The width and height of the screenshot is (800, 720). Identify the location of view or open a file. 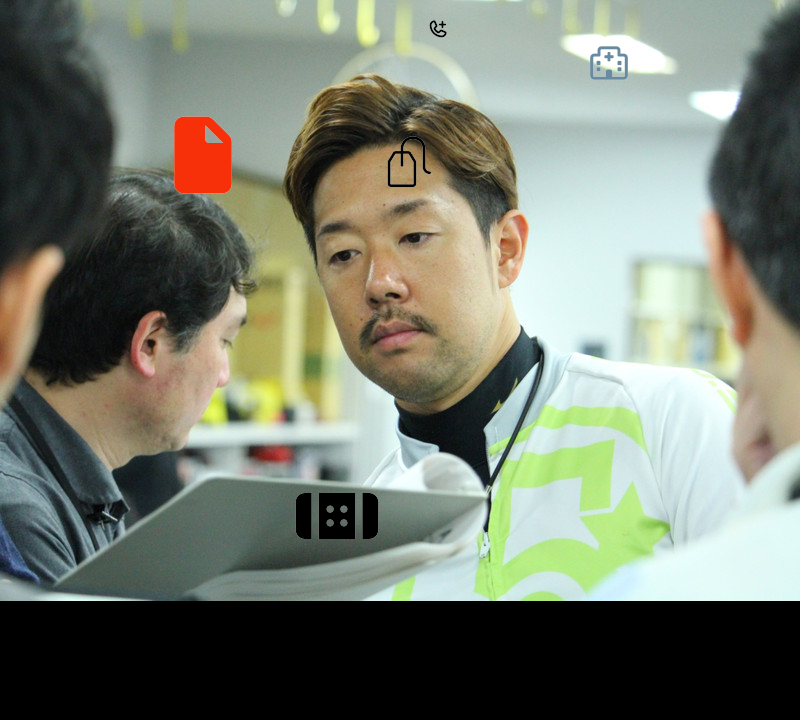
(203, 155).